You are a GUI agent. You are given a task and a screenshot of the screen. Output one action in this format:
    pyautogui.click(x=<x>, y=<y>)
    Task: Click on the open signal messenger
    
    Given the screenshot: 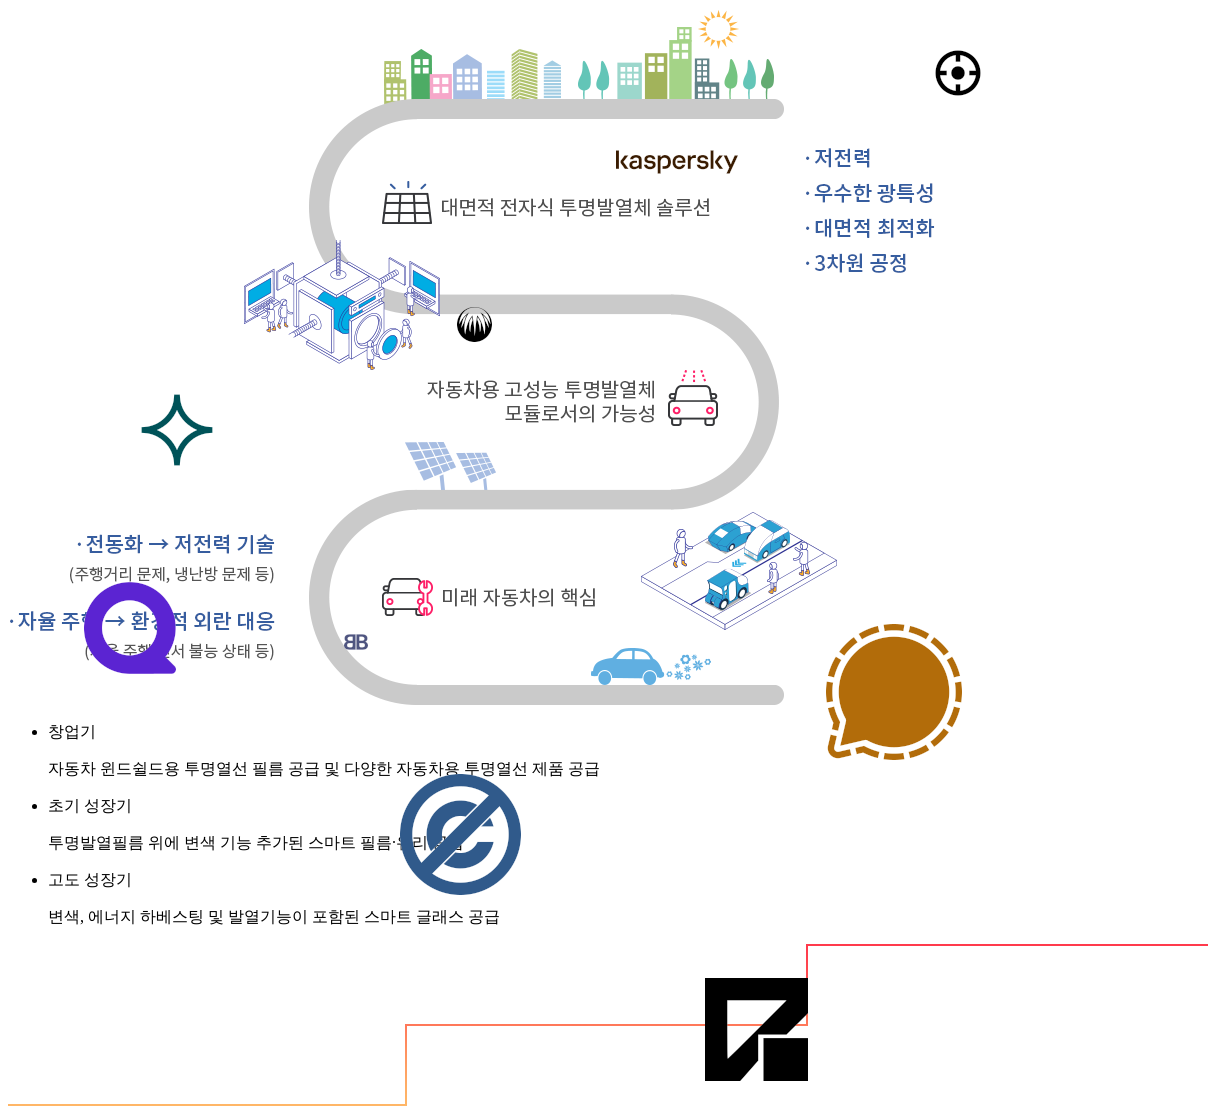 What is the action you would take?
    pyautogui.click(x=894, y=692)
    